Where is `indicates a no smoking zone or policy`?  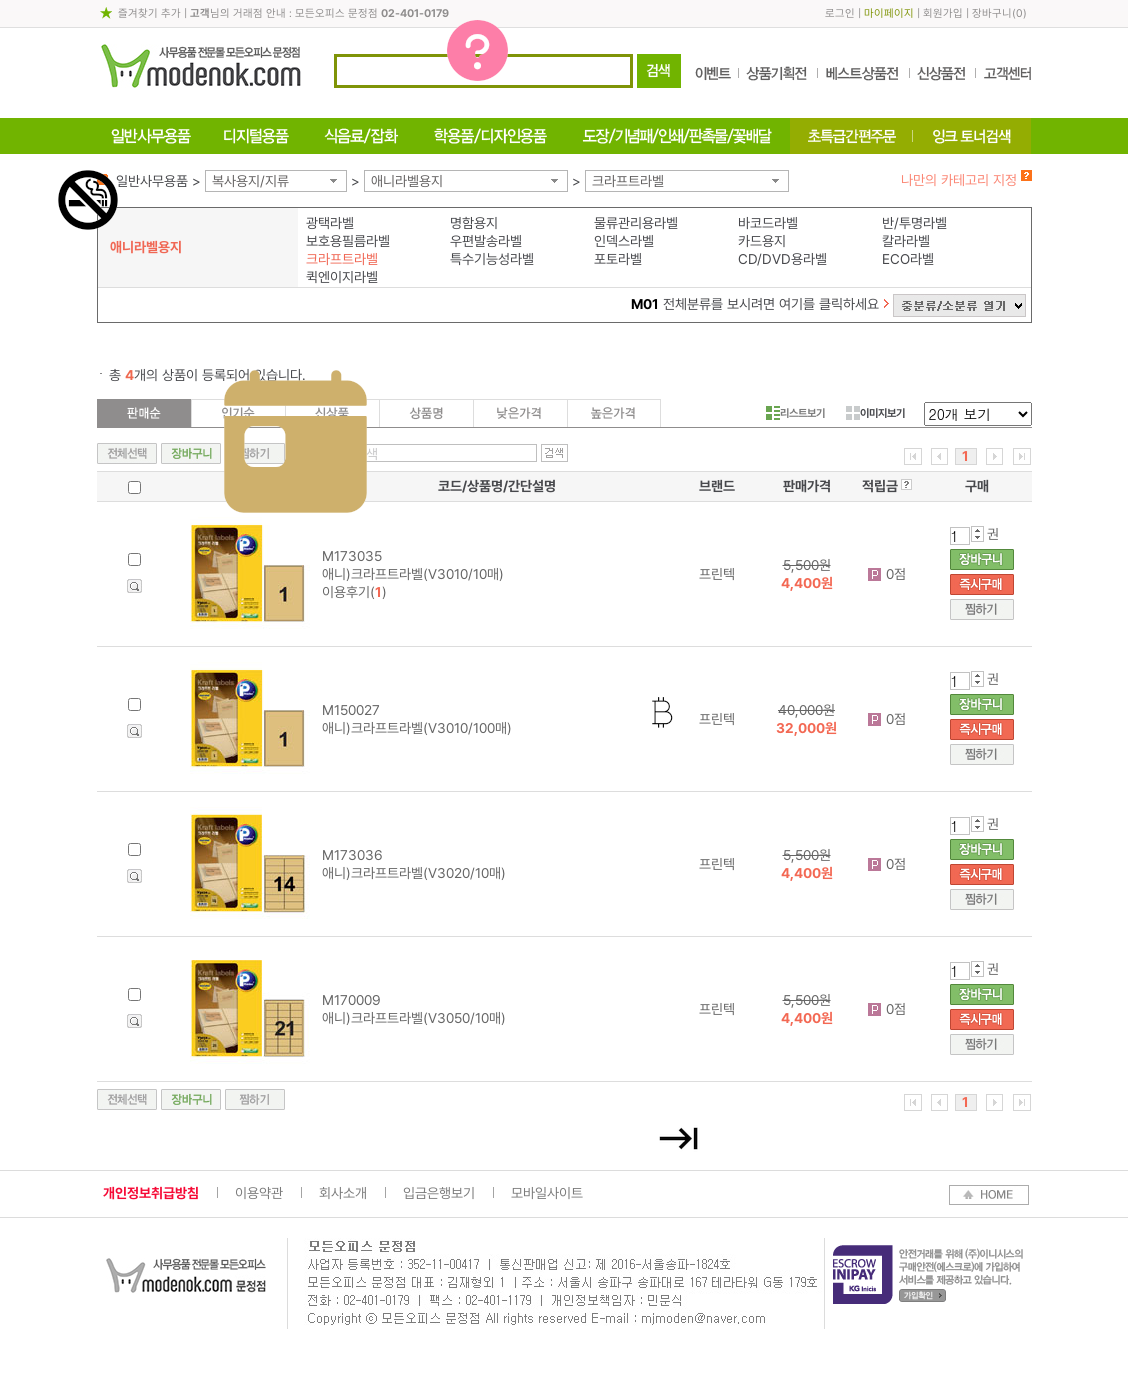
indicates a no smoking zone or policy is located at coordinates (88, 200).